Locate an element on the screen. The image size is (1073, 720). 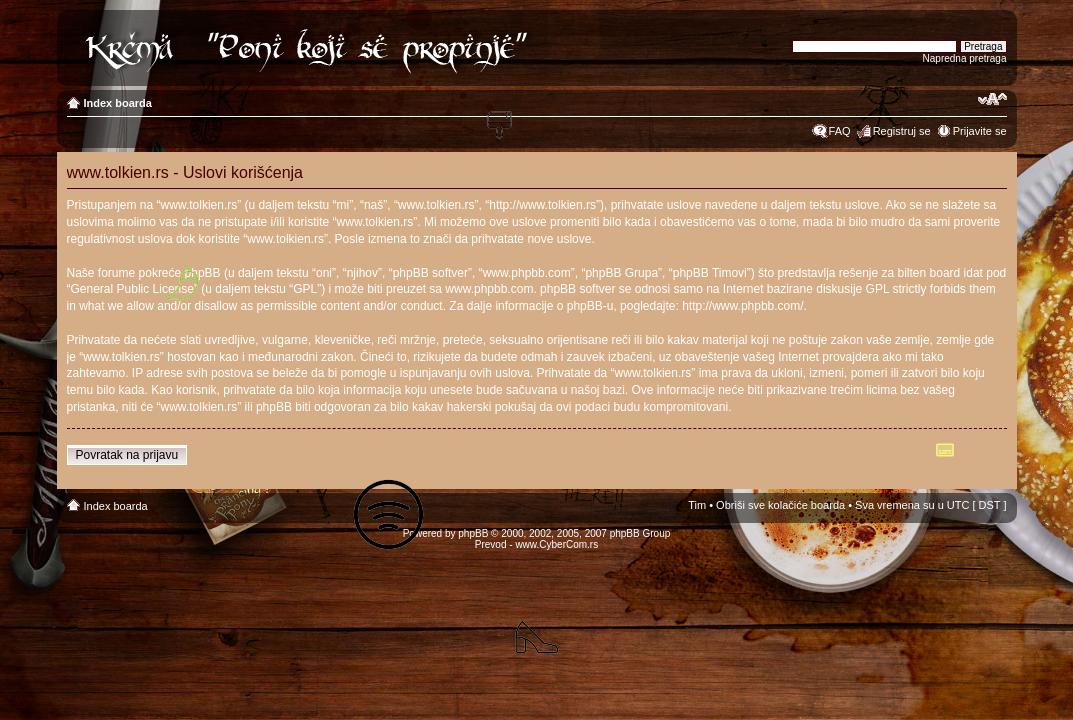
indicates spicy or hot food option is located at coordinates (184, 284).